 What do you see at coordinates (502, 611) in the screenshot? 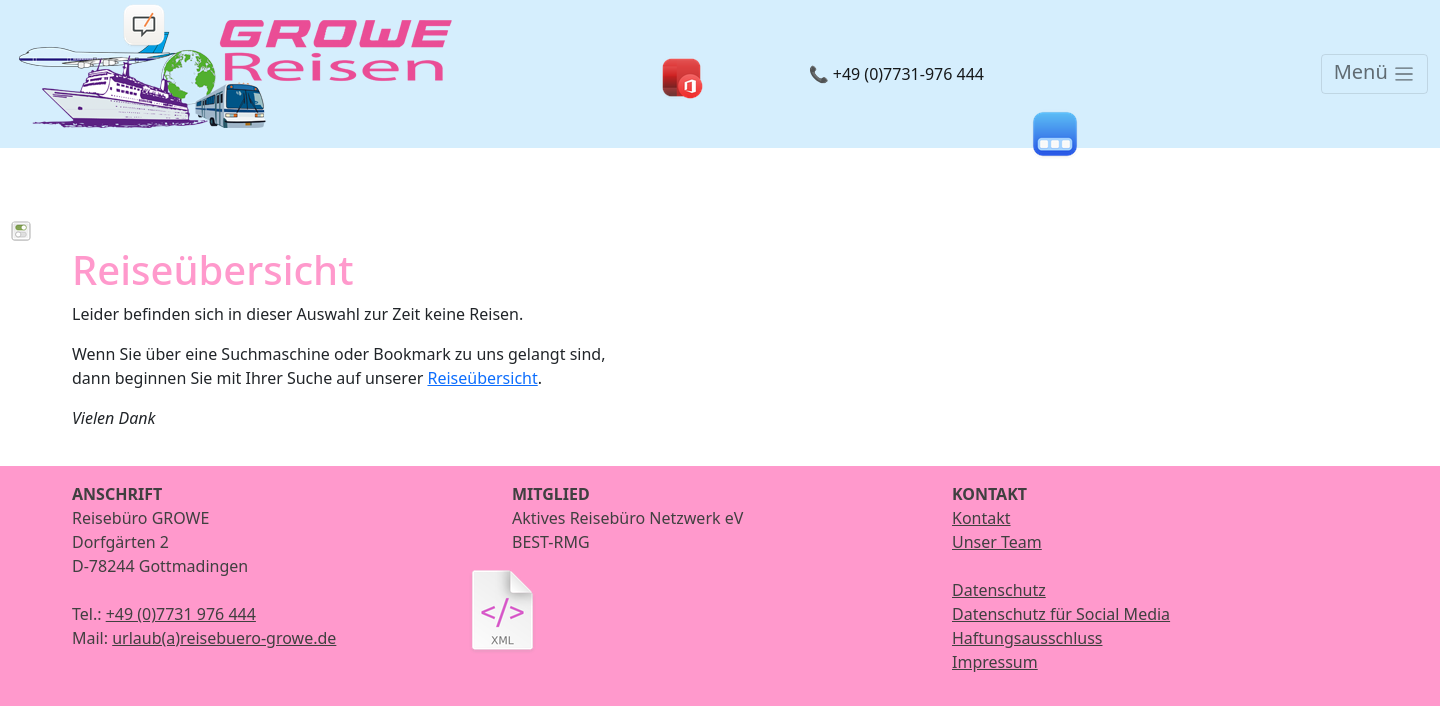
I see `an XML document file` at bounding box center [502, 611].